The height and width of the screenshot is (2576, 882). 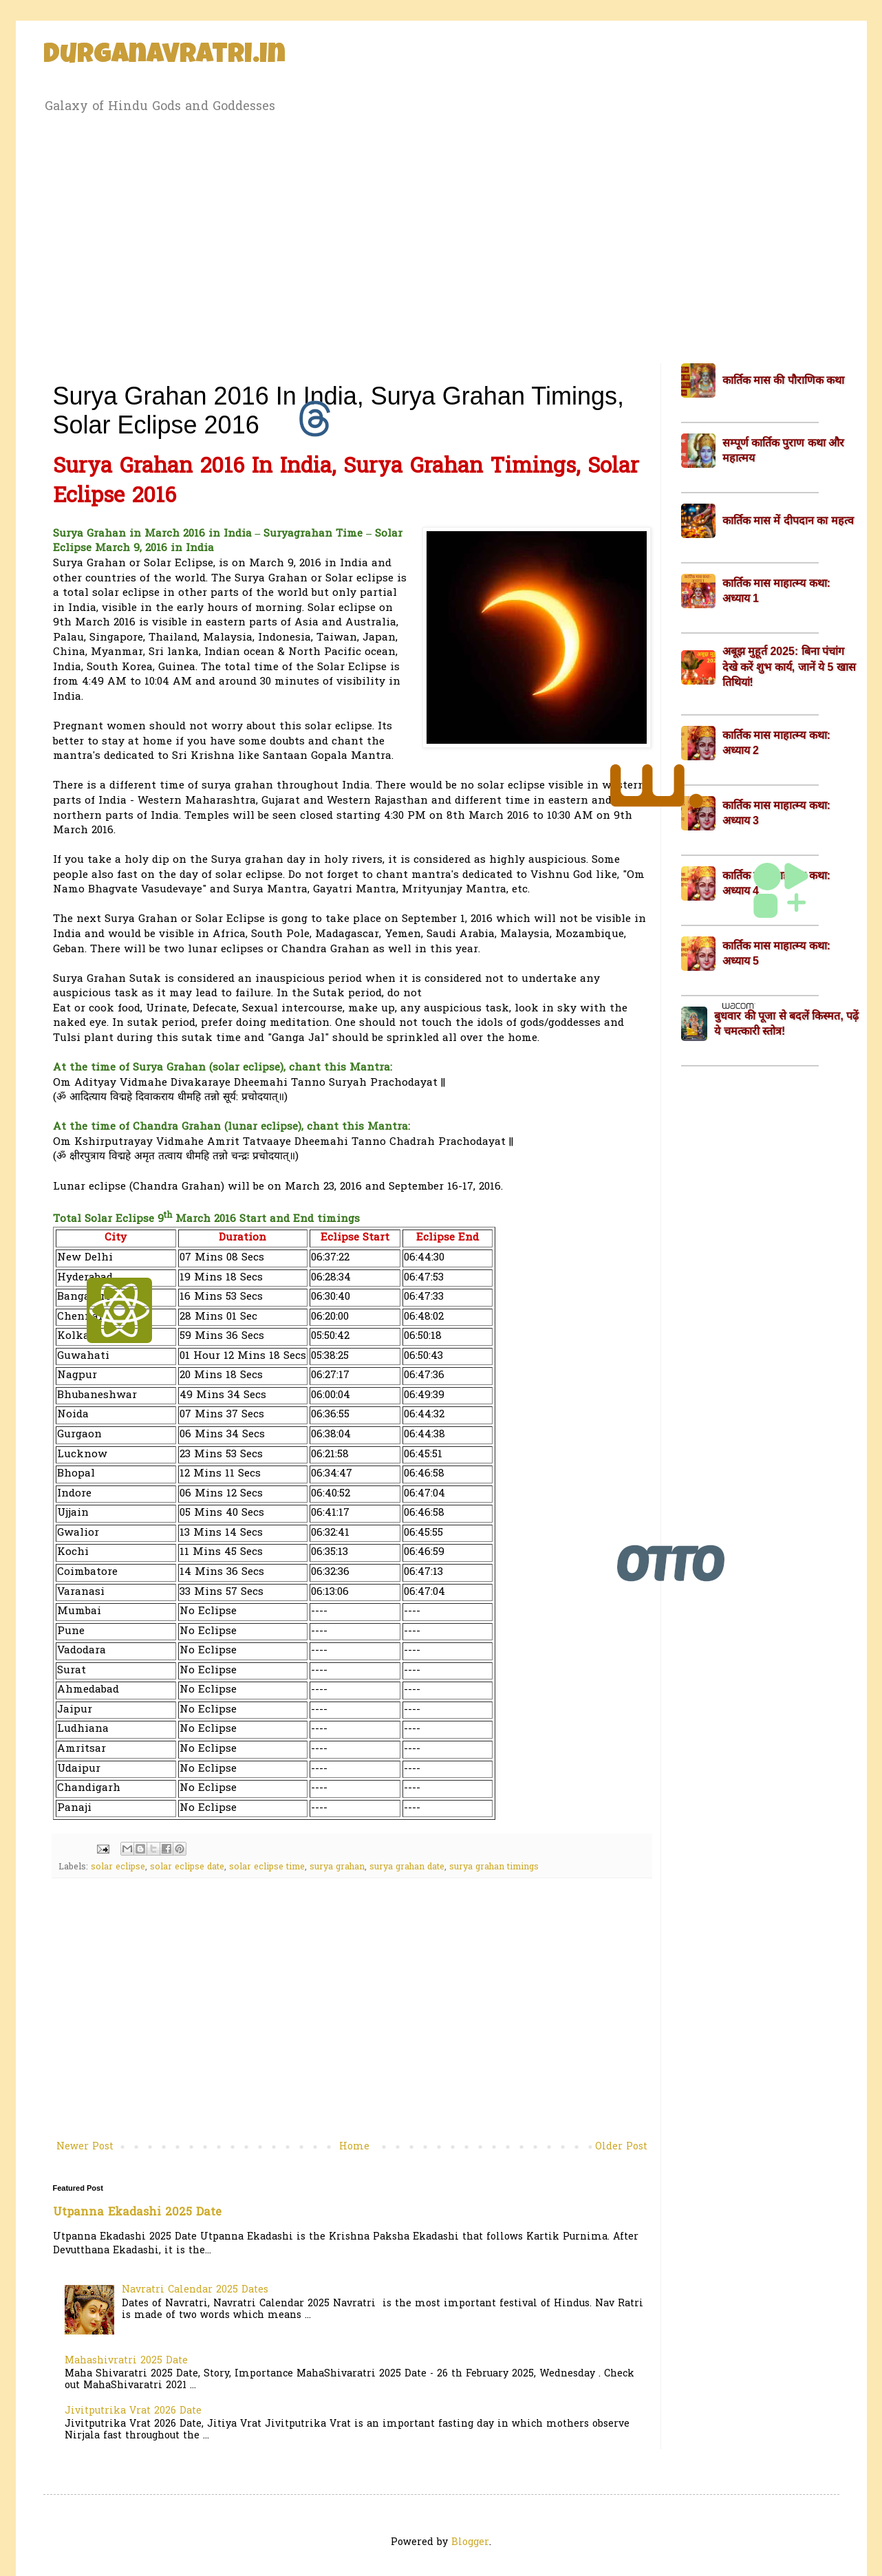 What do you see at coordinates (781, 890) in the screenshot?
I see `open the flathub app store` at bounding box center [781, 890].